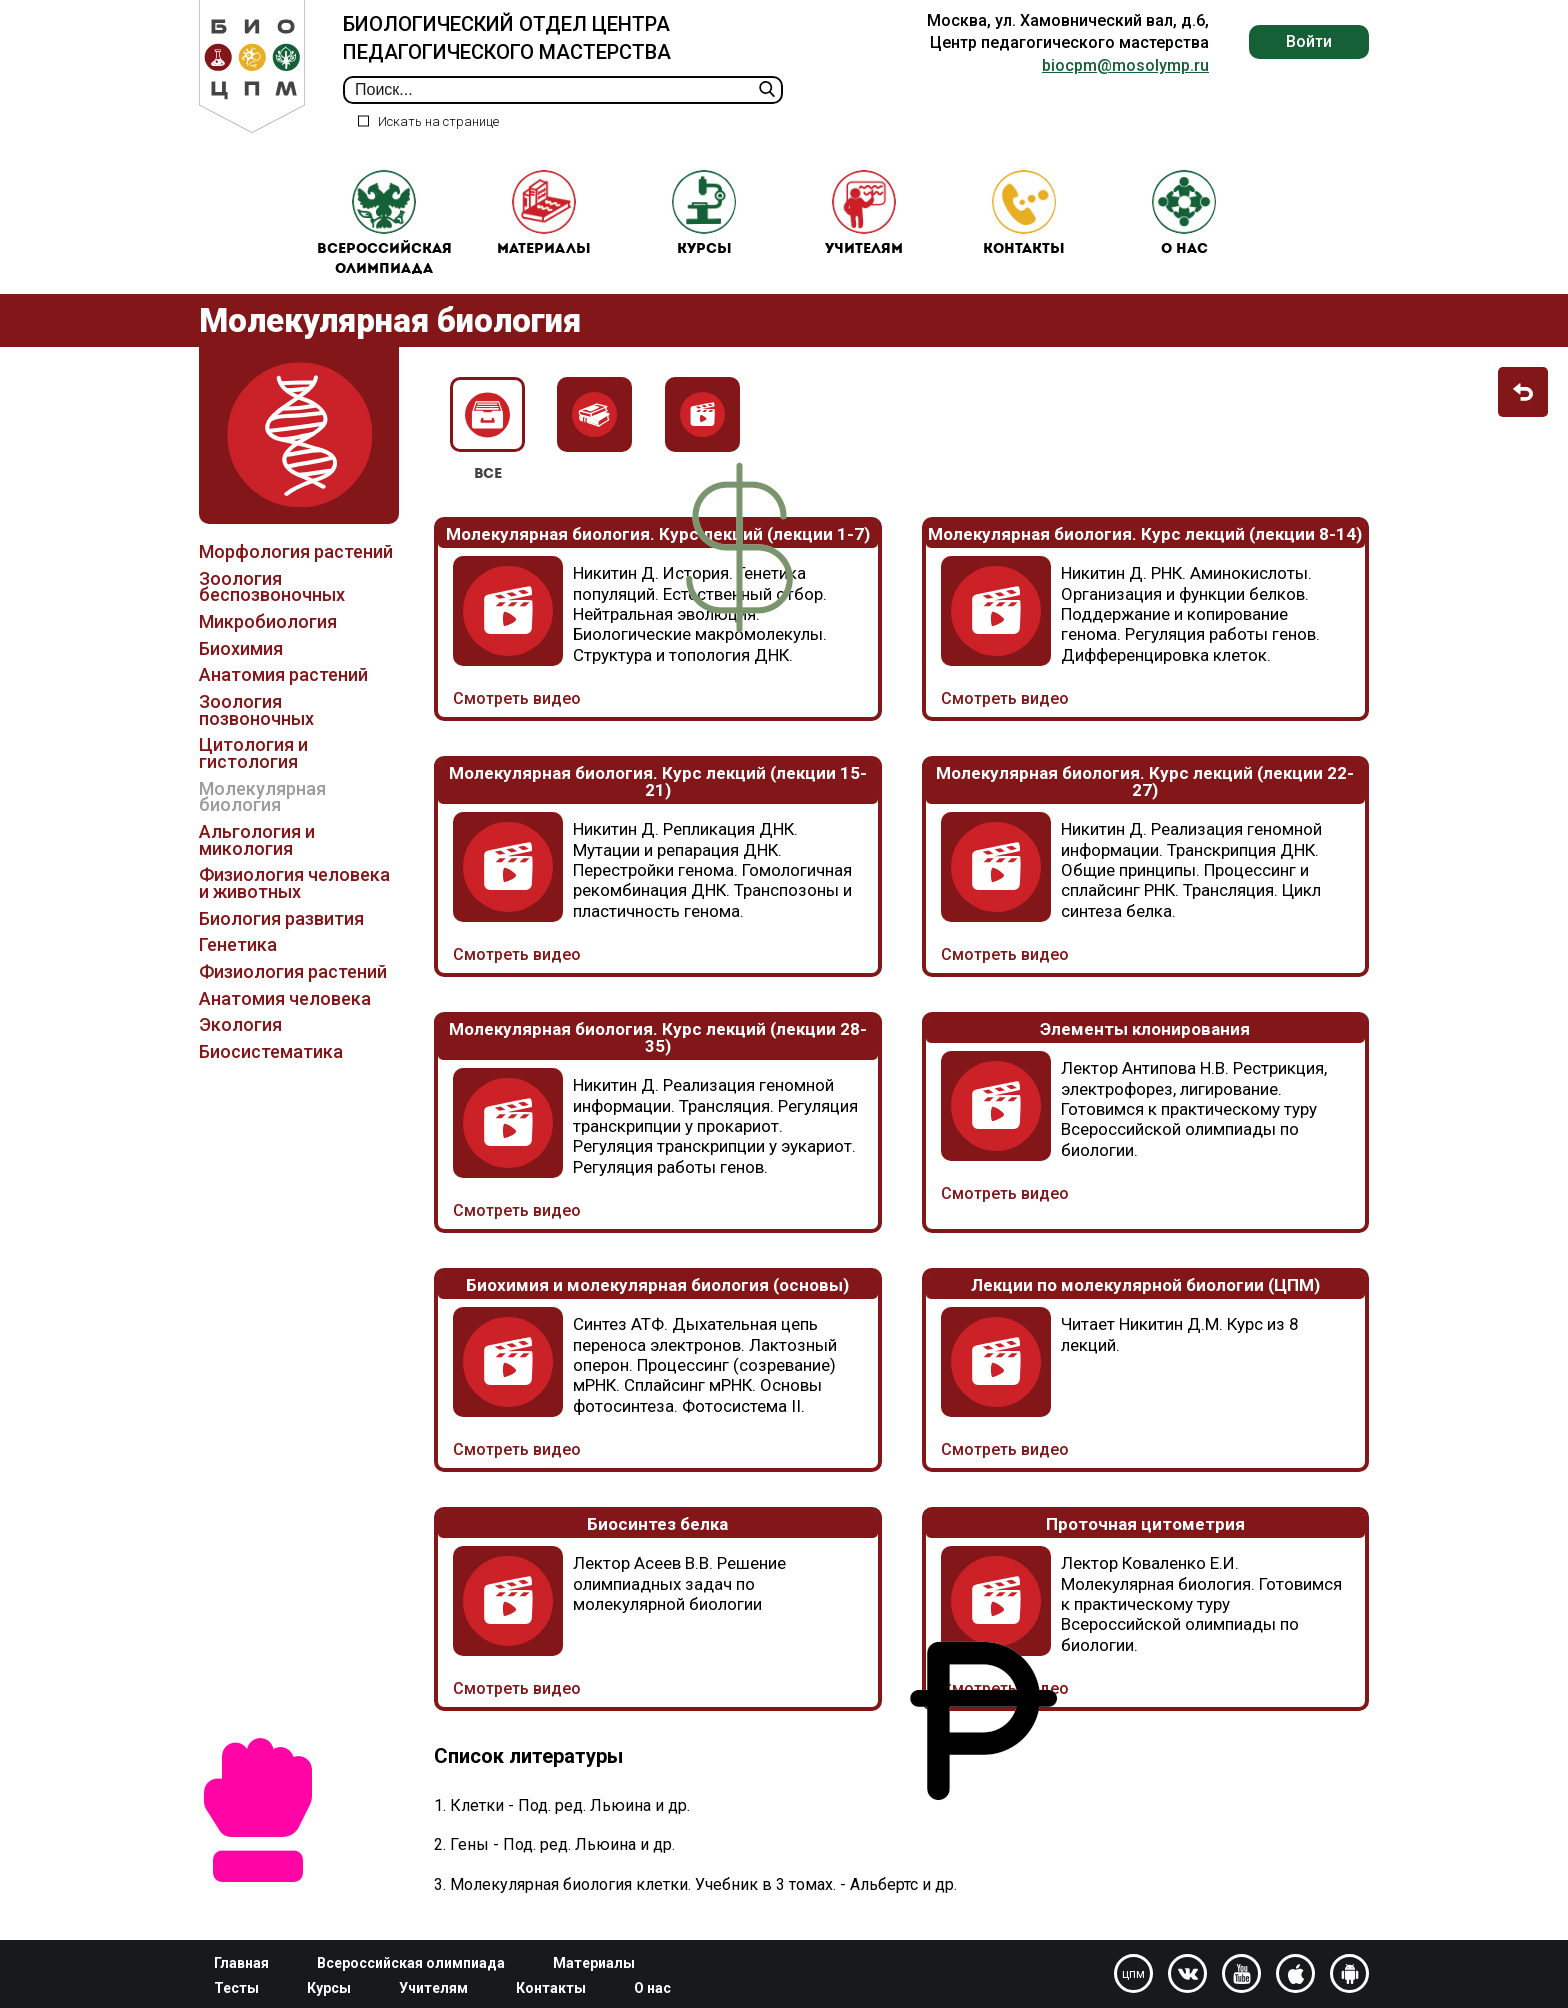 This screenshot has height=2008, width=1568. What do you see at coordinates (258, 1810) in the screenshot?
I see `rock gesture for rock-paper-scissors game` at bounding box center [258, 1810].